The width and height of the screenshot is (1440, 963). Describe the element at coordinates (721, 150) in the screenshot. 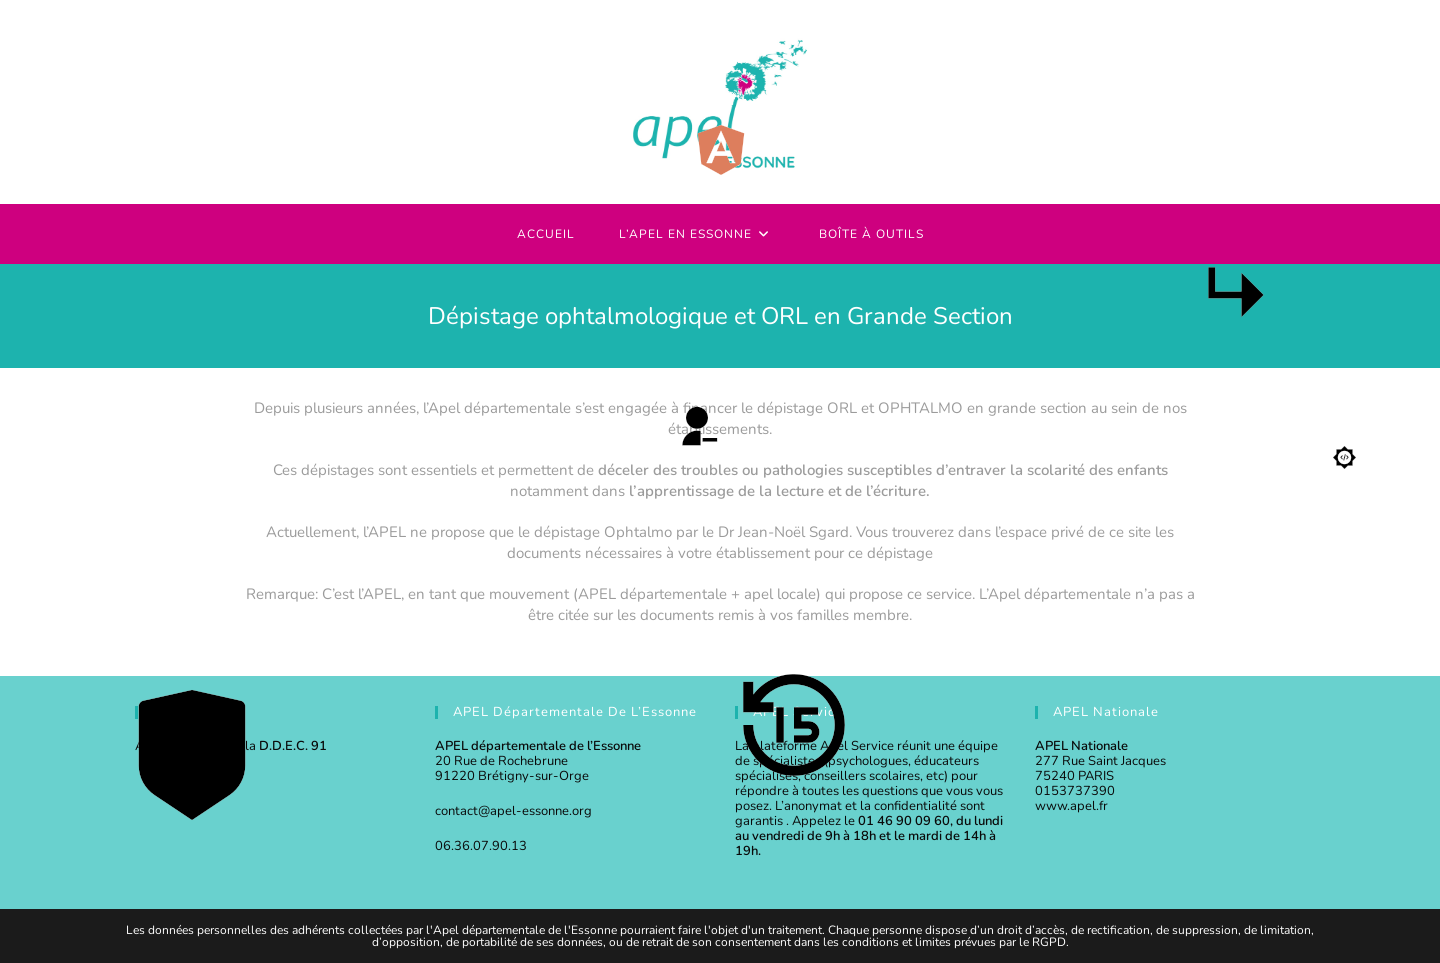

I see `AngularJS framework logo` at that location.